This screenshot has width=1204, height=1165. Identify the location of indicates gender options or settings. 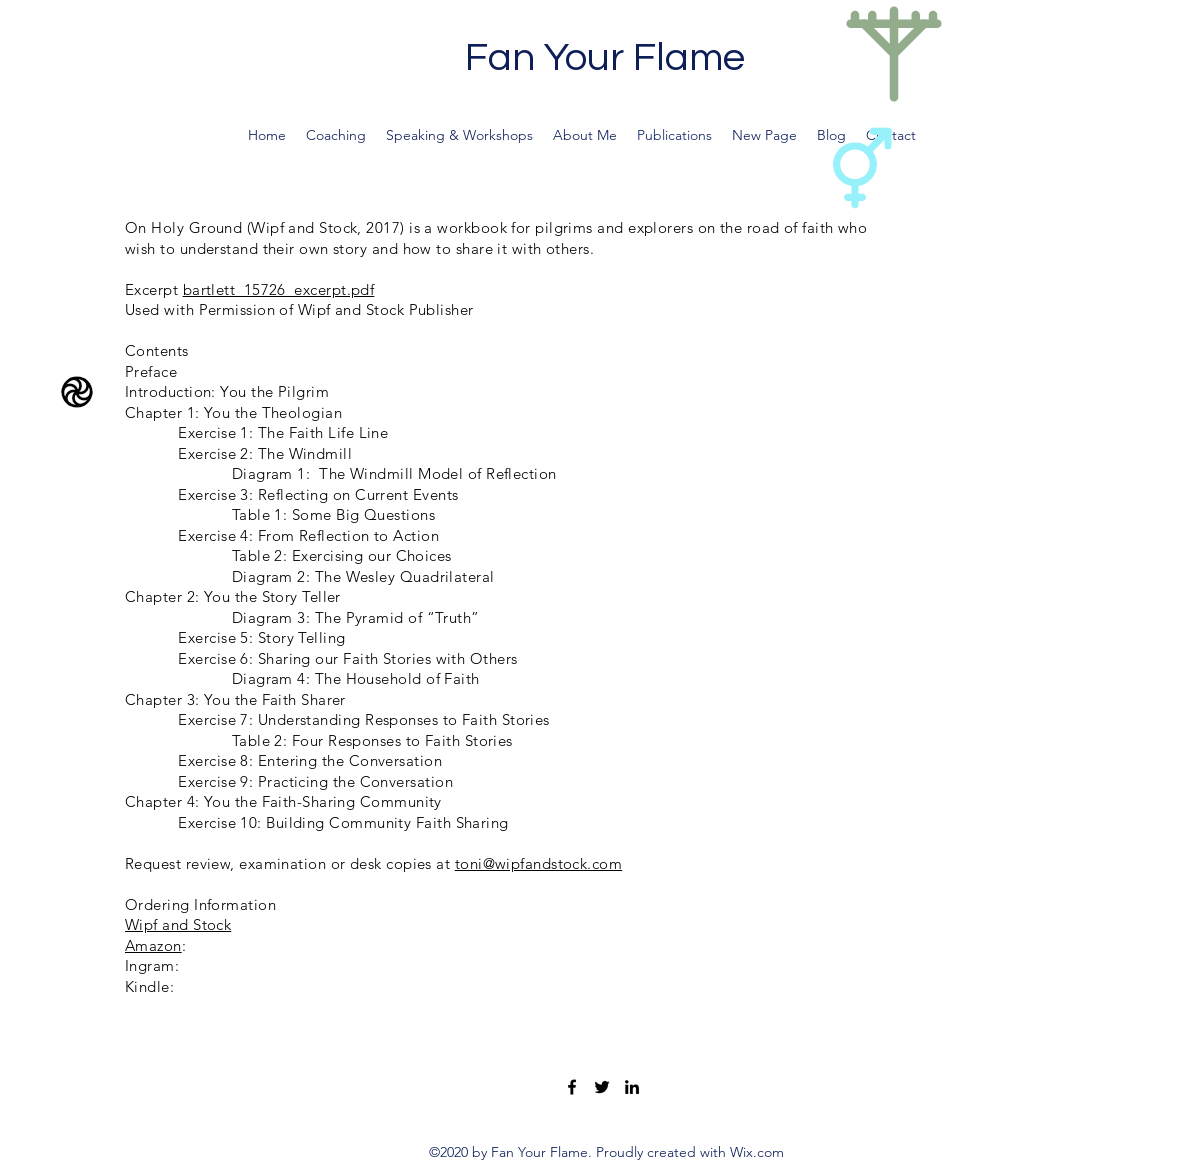
(855, 168).